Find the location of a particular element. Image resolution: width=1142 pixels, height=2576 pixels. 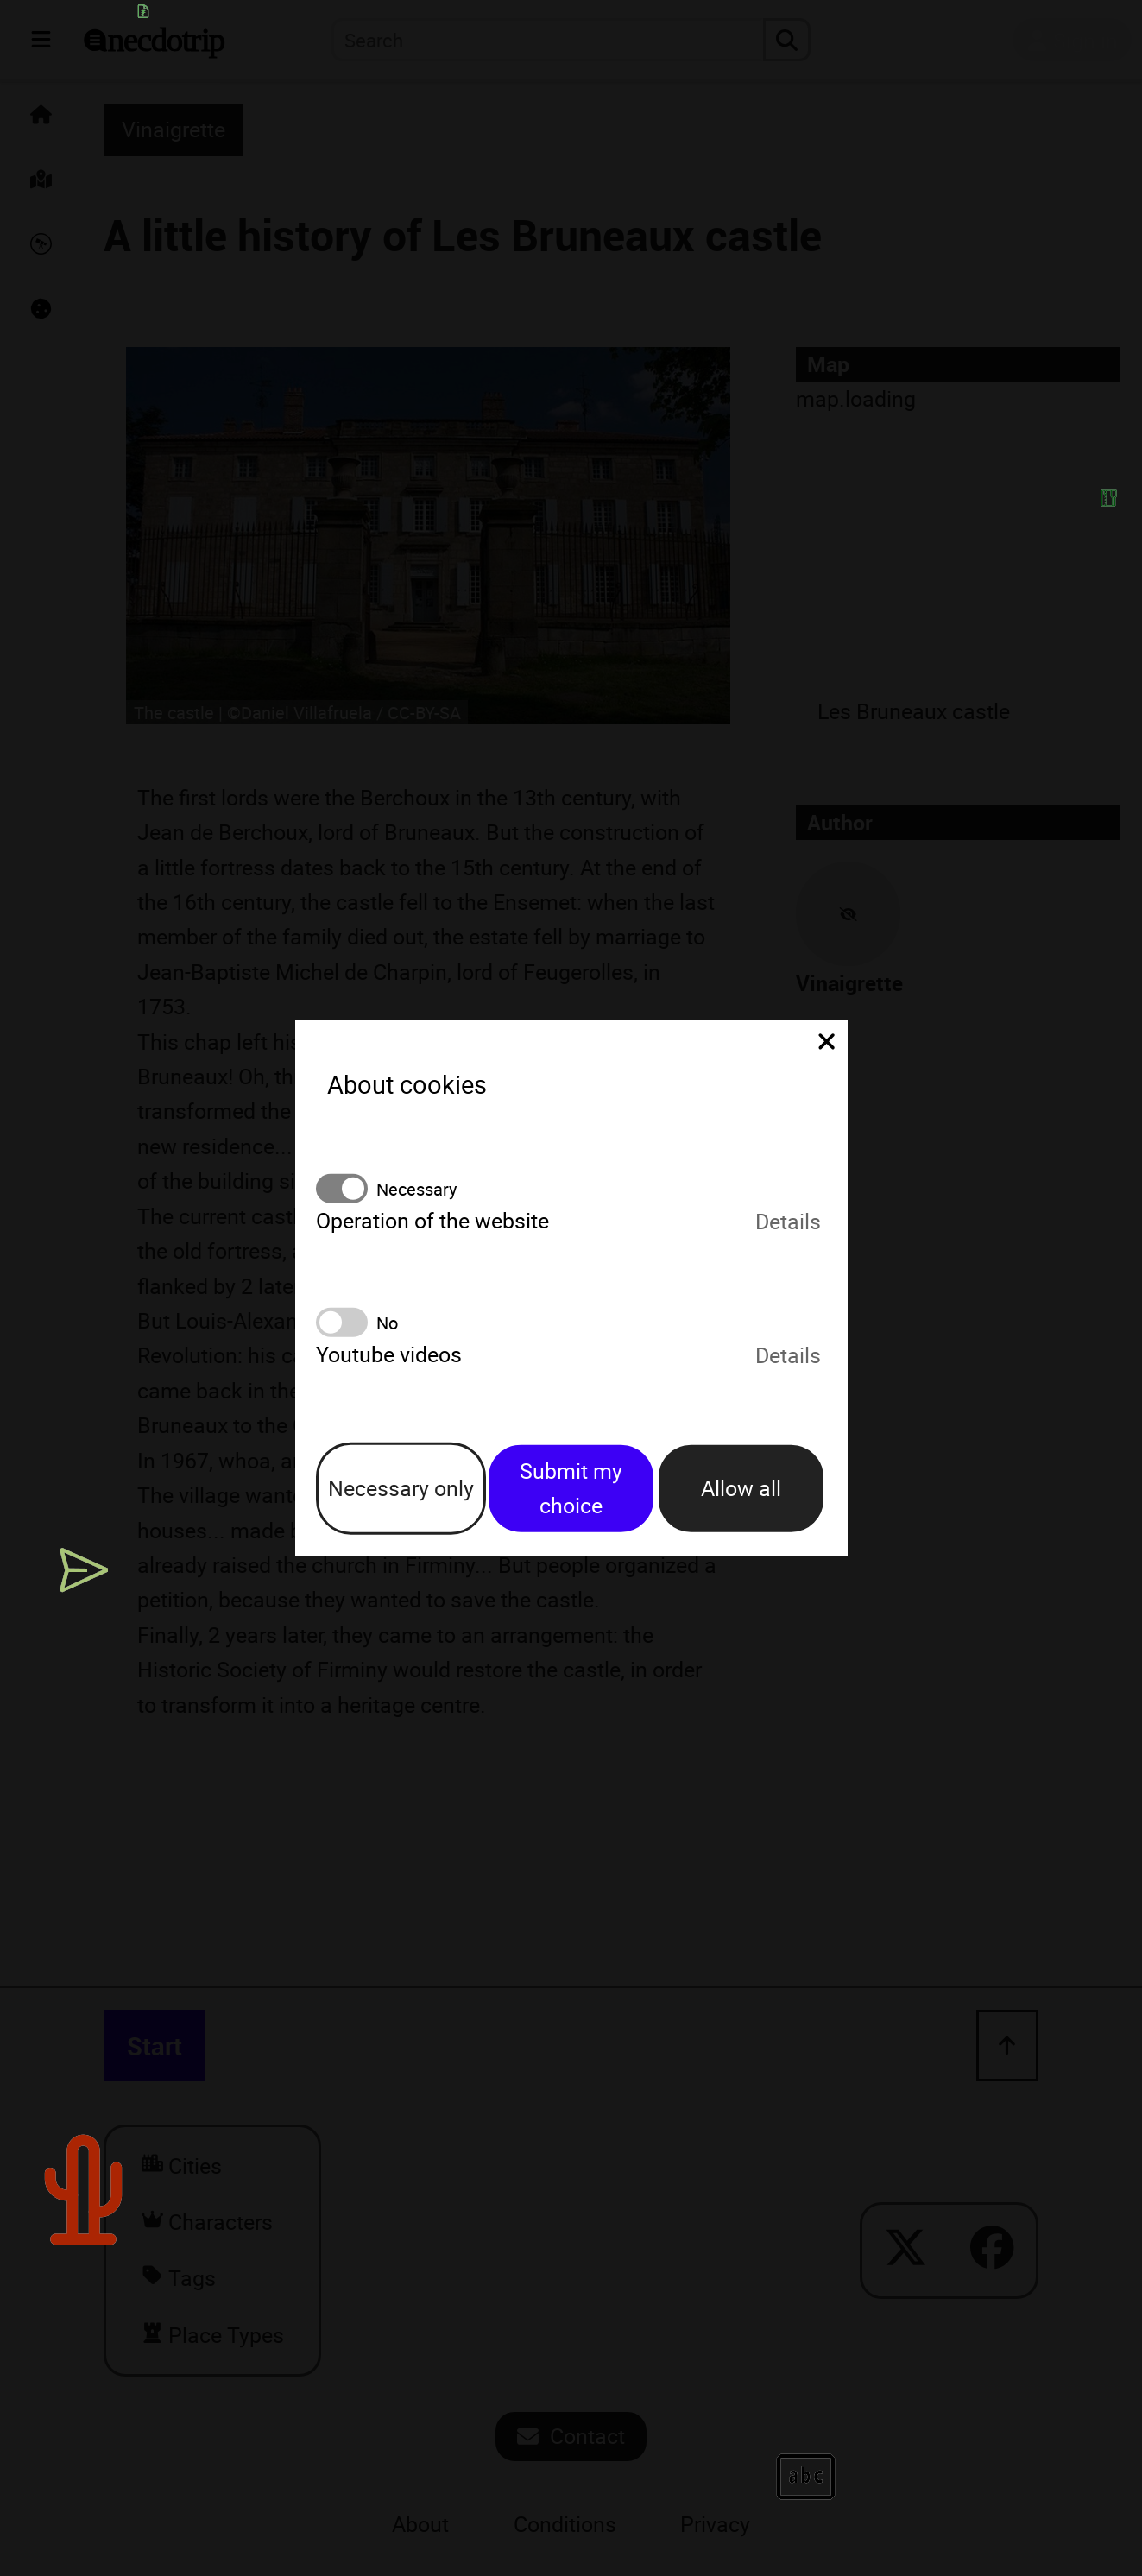

indicates desert or arid climate setting is located at coordinates (83, 2189).